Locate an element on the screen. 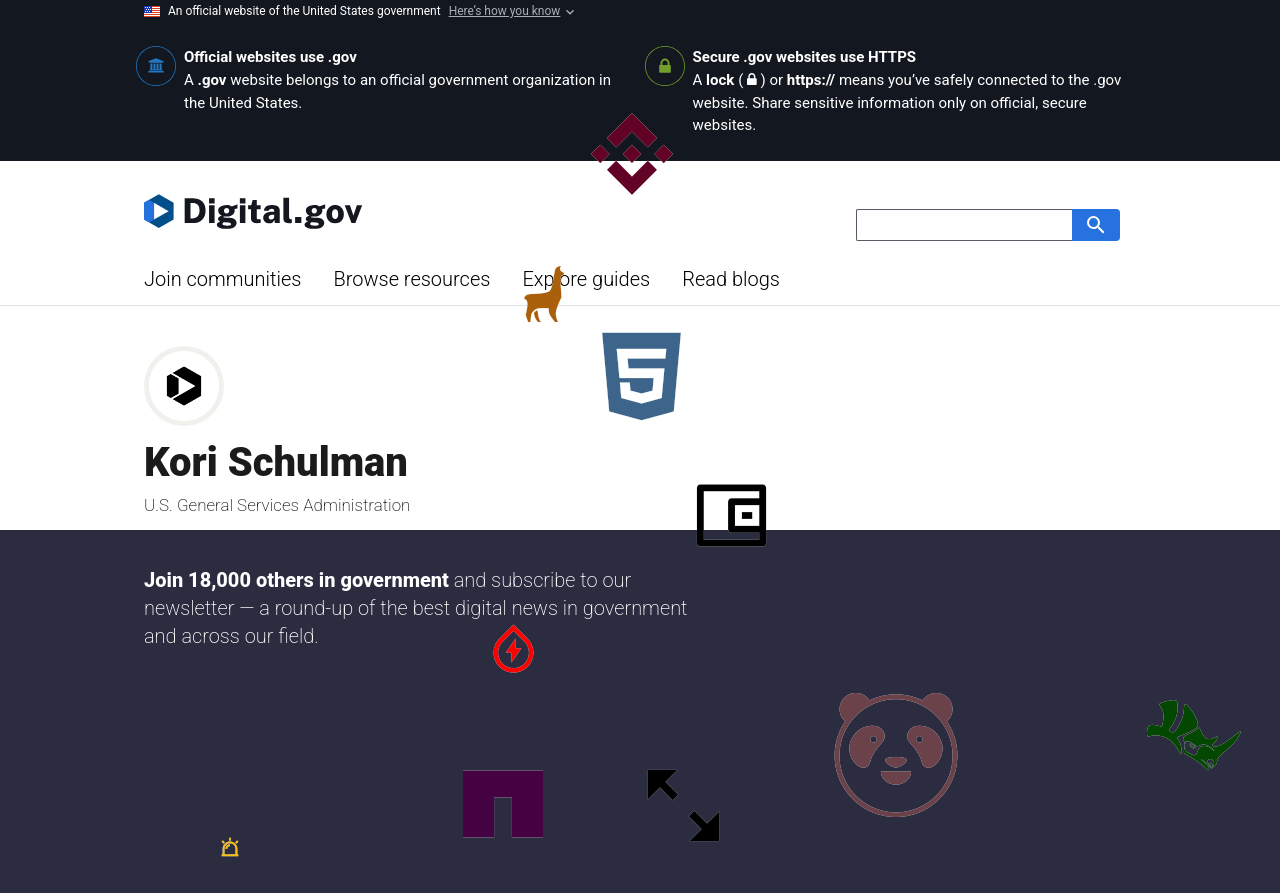 The height and width of the screenshot is (893, 1280). expand content to fullscreen is located at coordinates (683, 805).